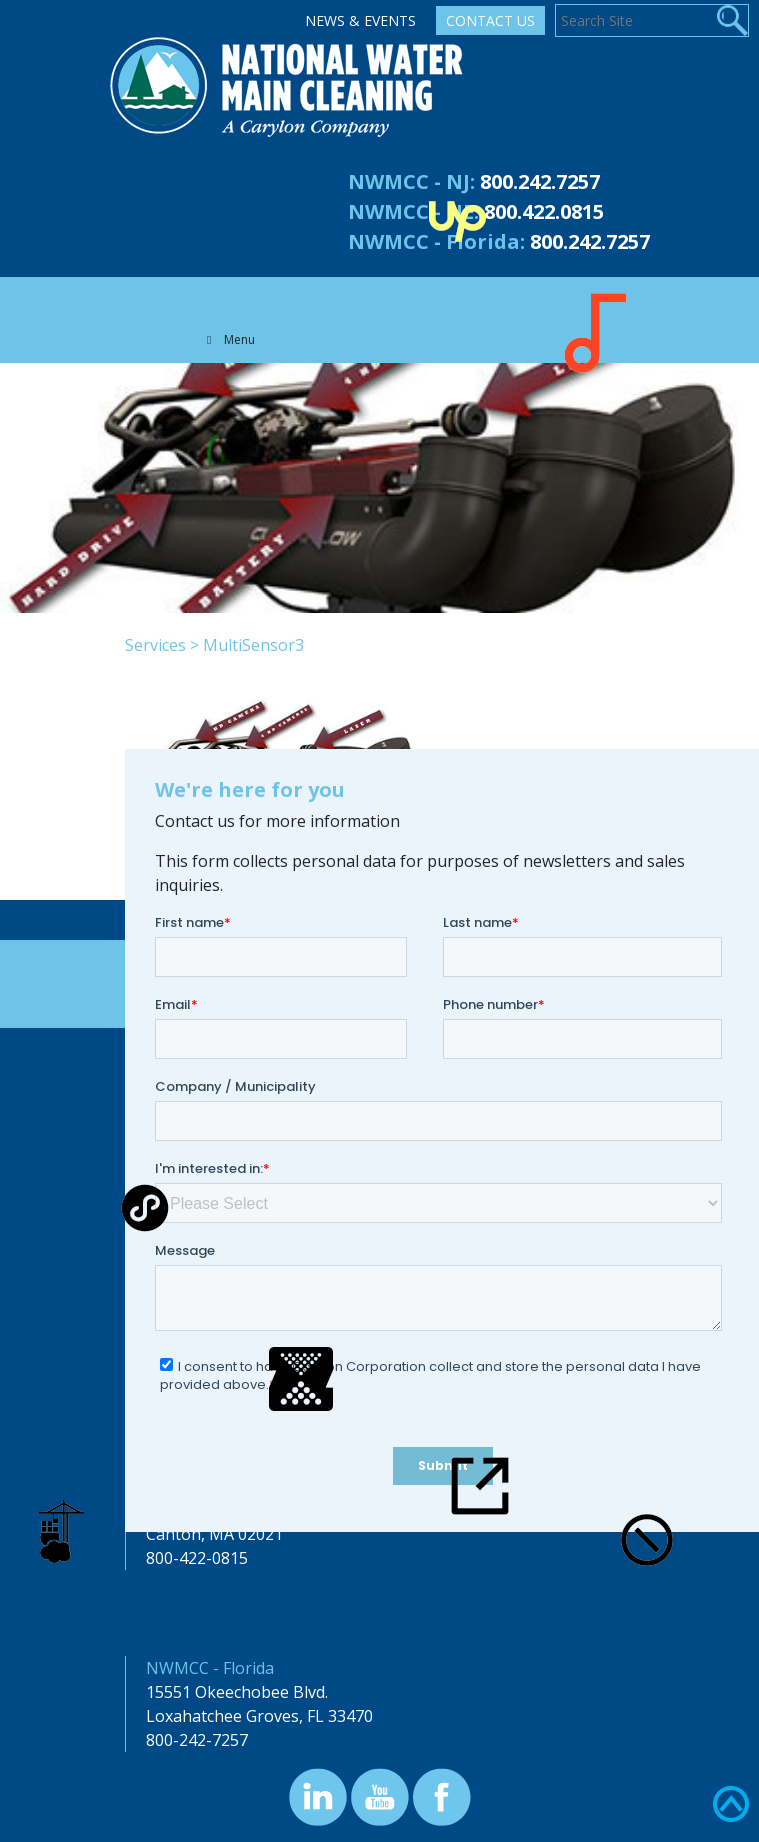 The width and height of the screenshot is (759, 1842). Describe the element at coordinates (591, 333) in the screenshot. I see `access music library or audio files` at that location.